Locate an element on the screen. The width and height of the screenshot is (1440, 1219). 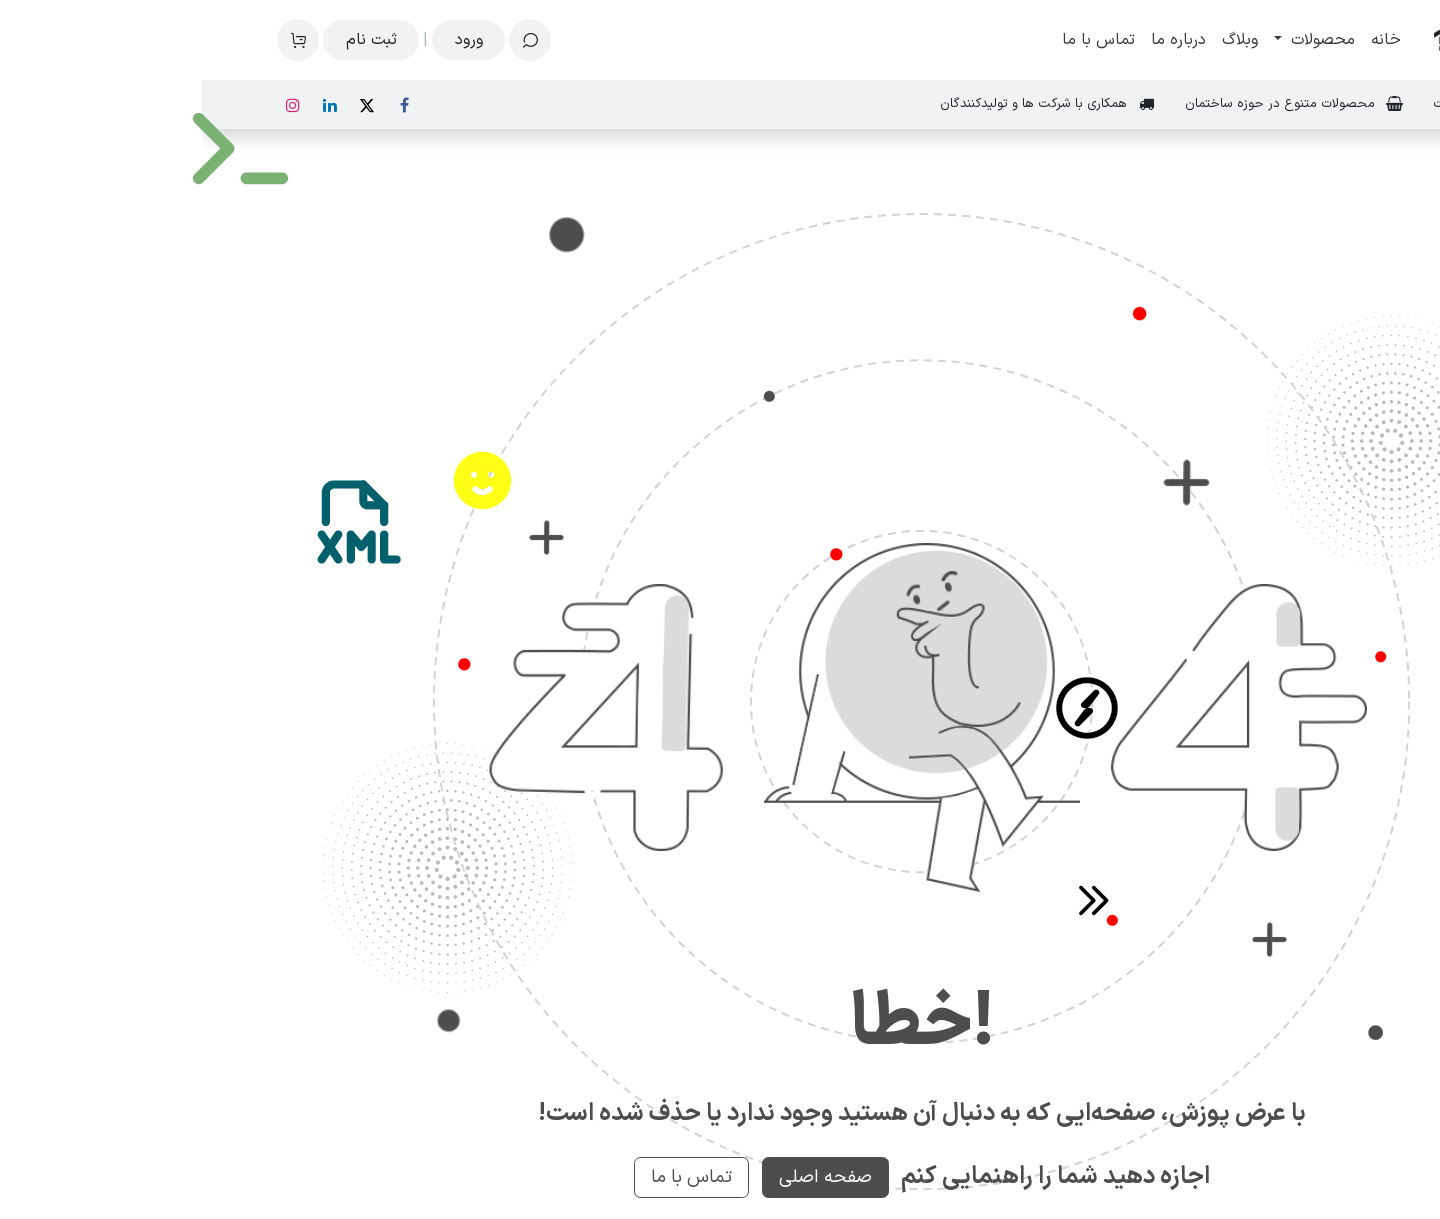
skip forward or advance to next item is located at coordinates (1092, 900).